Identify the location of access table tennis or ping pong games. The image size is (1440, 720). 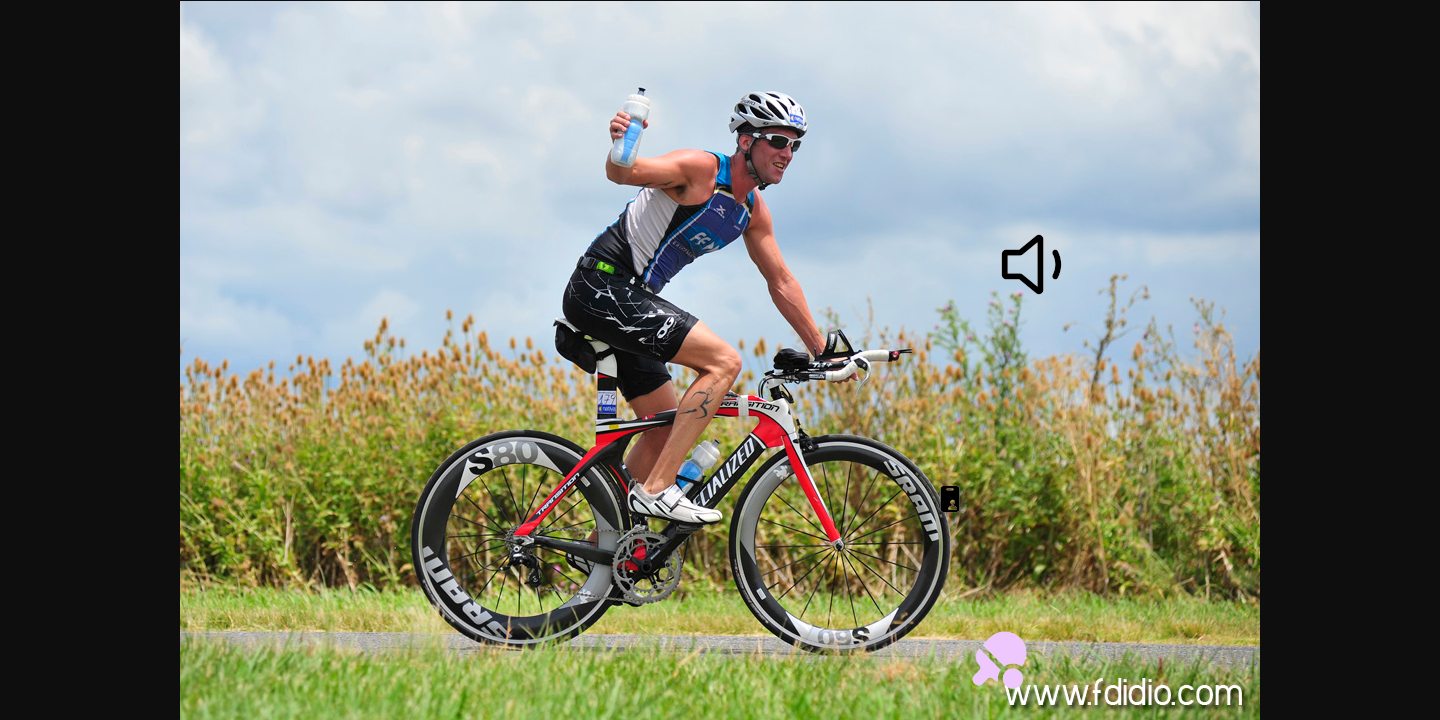
(999, 658).